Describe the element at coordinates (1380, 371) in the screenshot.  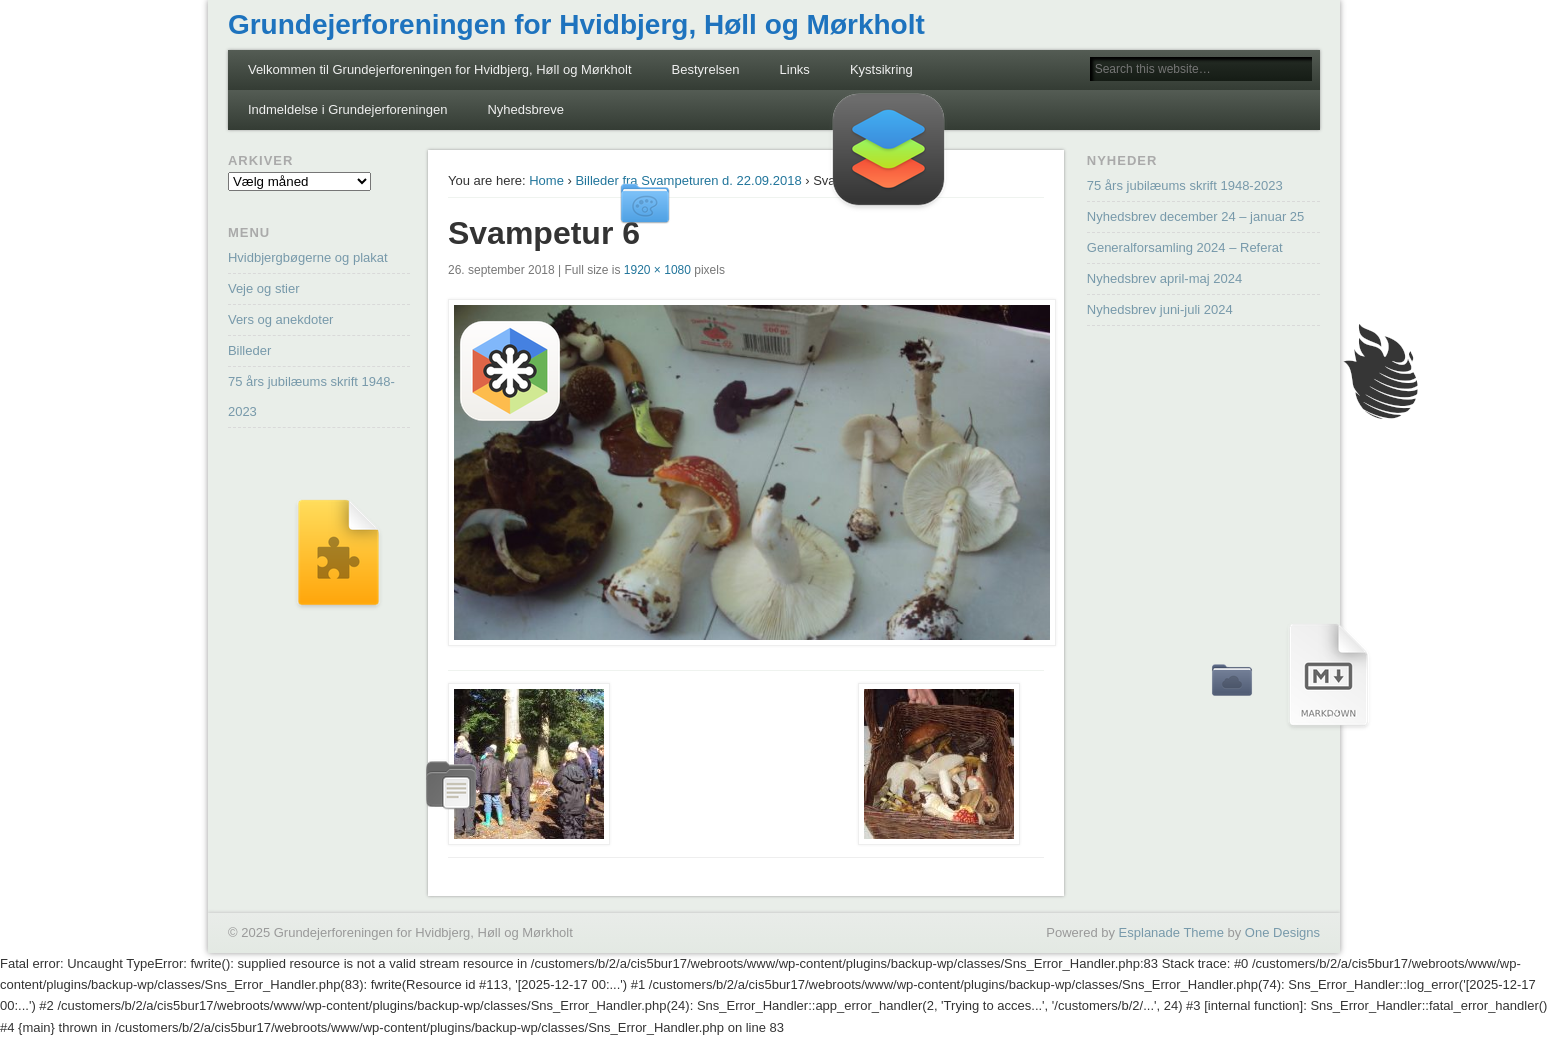
I see `open glade interface designer` at that location.